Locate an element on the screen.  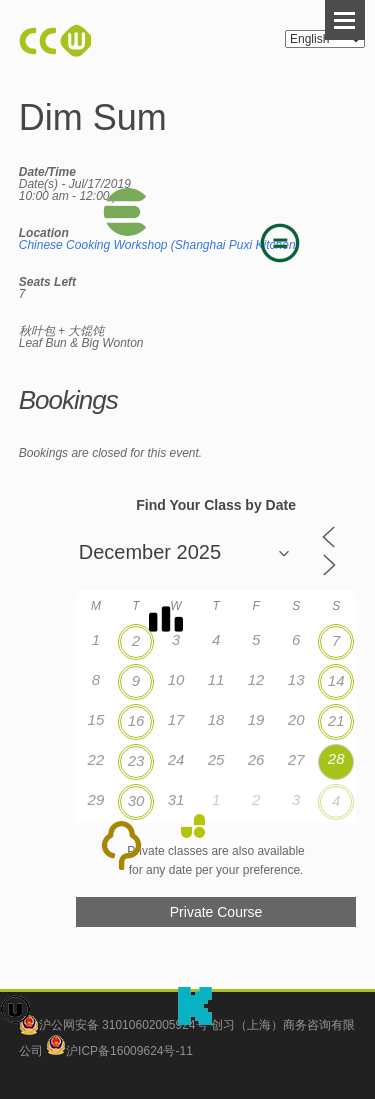
open the Kick streaming app is located at coordinates (195, 1006).